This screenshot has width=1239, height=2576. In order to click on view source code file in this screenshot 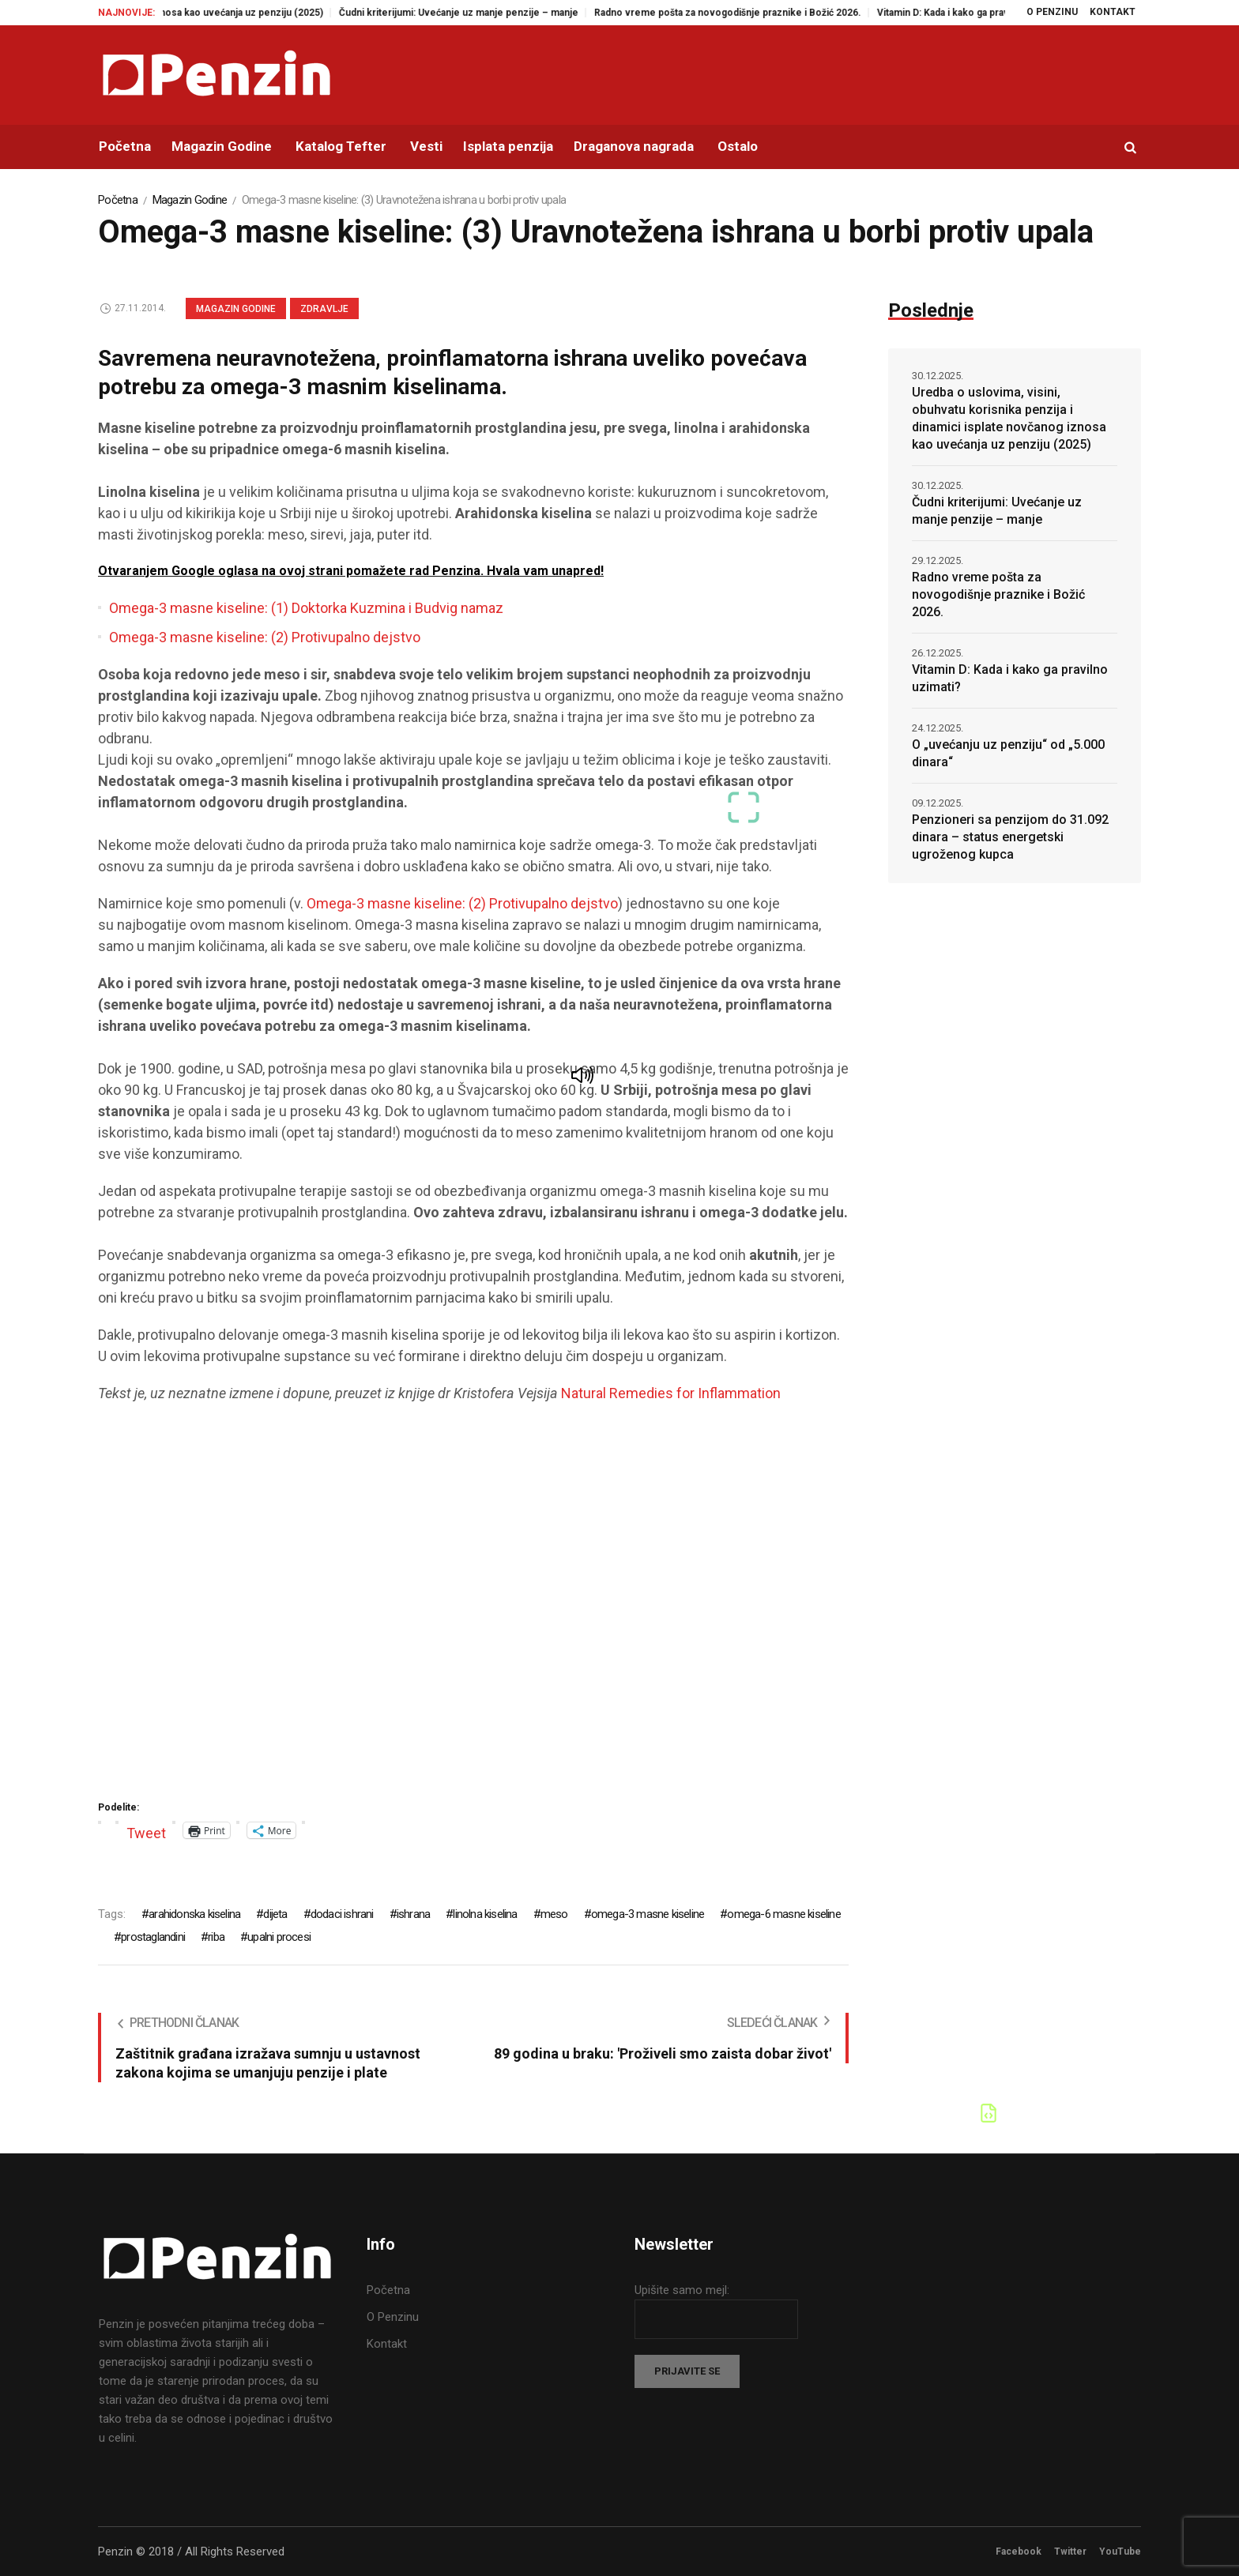, I will do `click(989, 2113)`.